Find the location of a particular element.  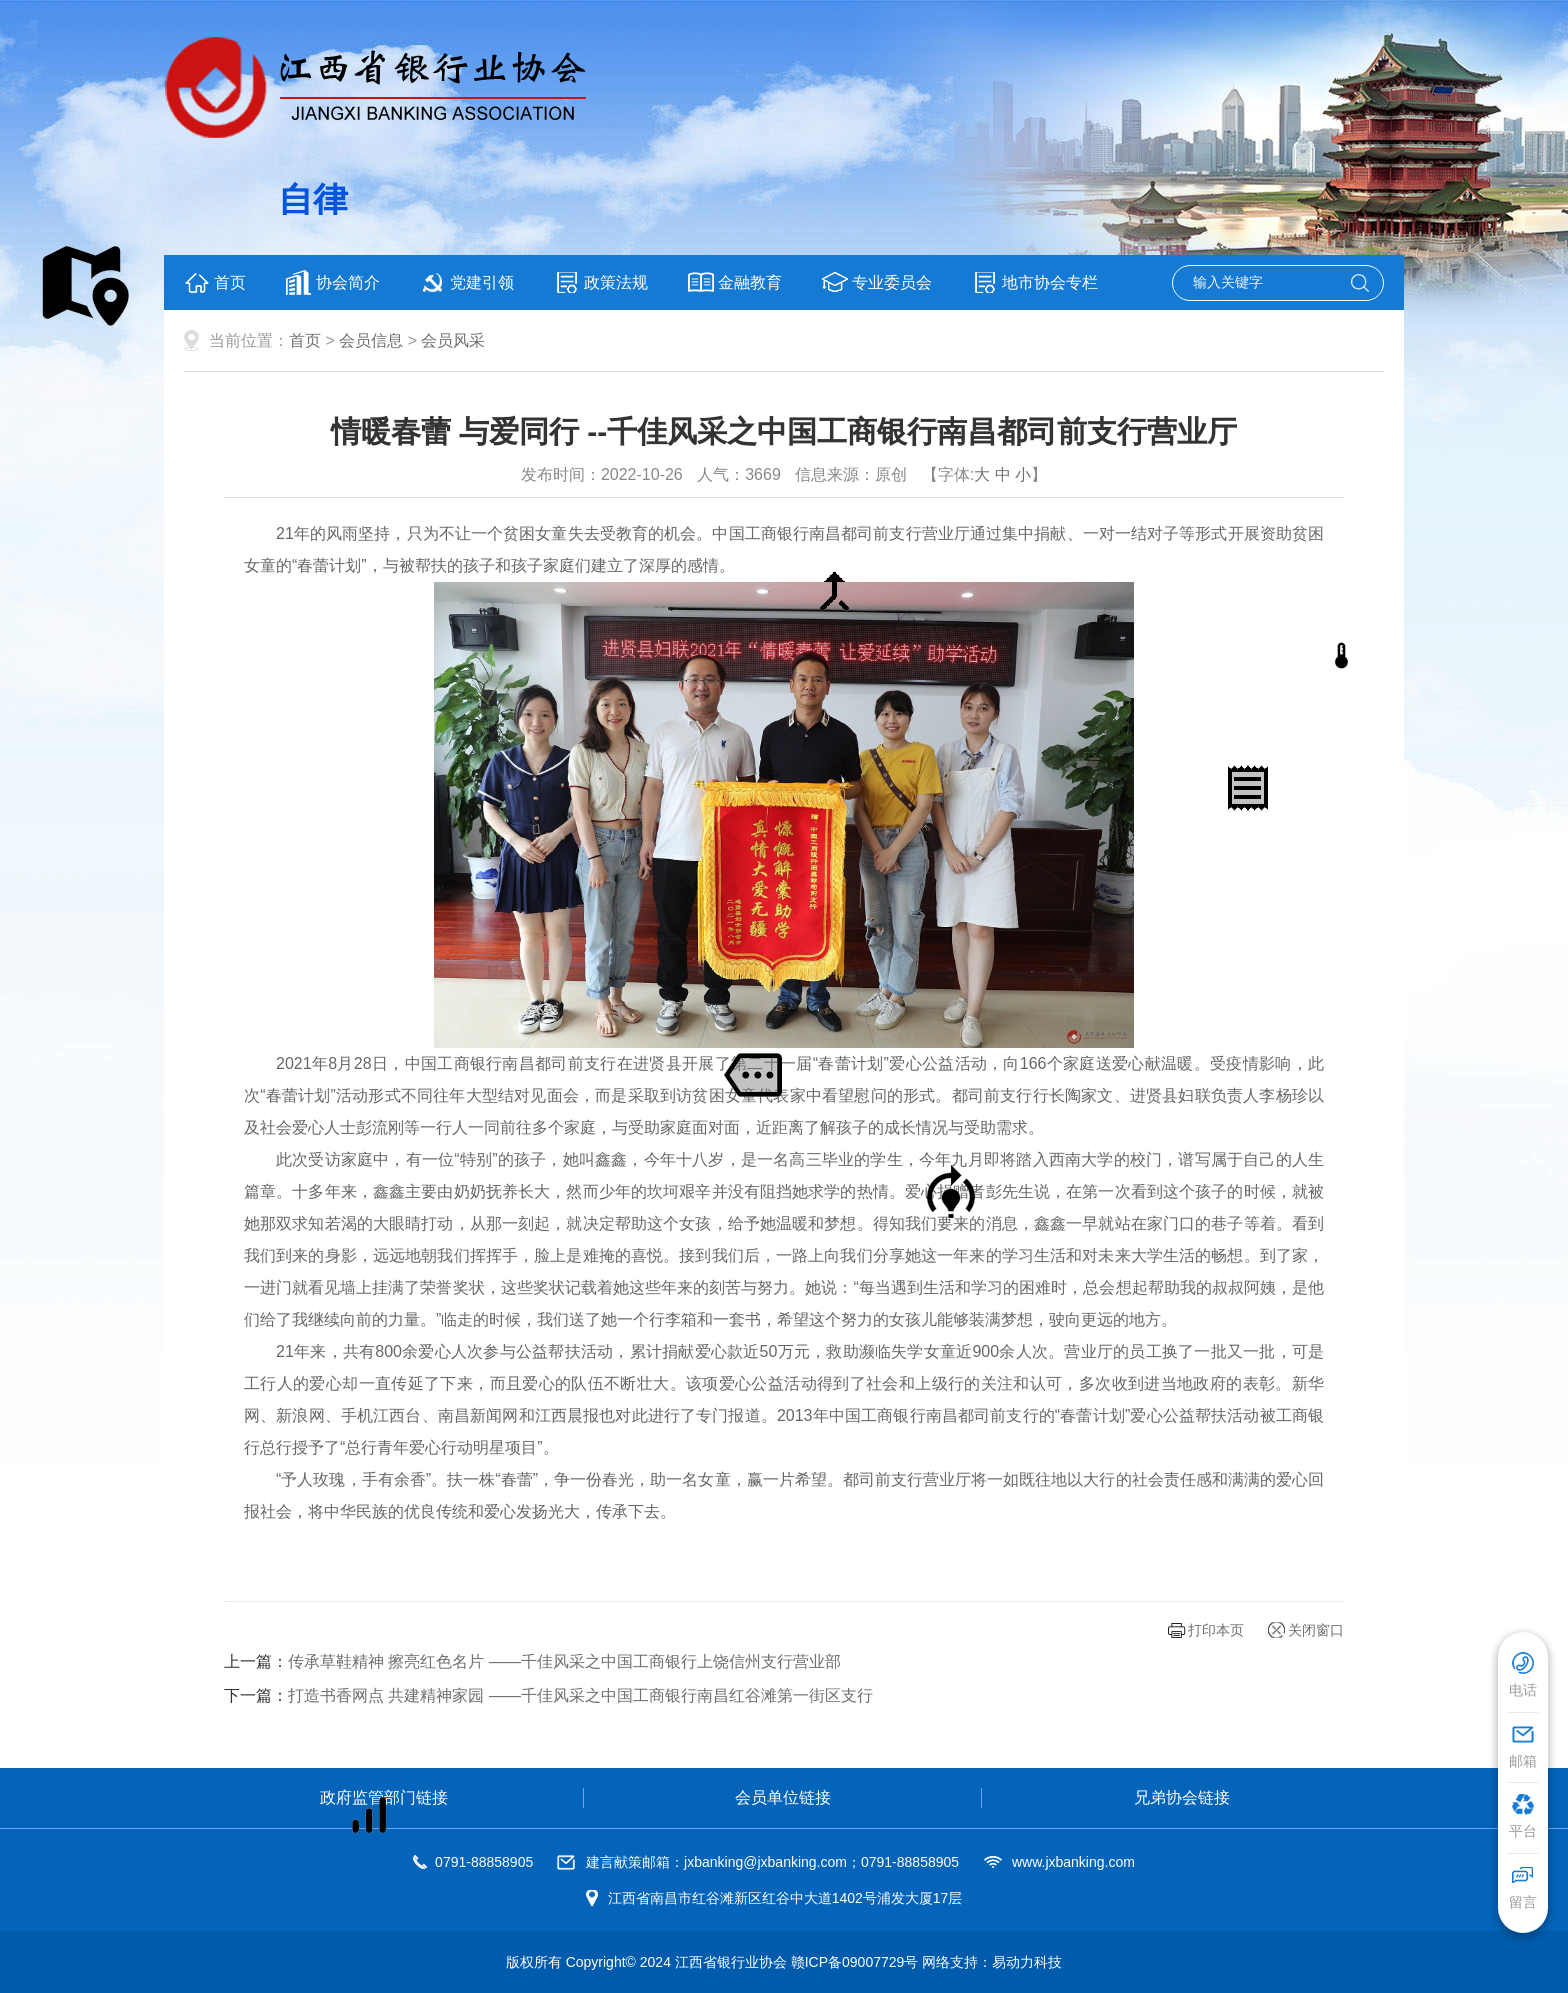

view map with pinned location is located at coordinates (81, 282).